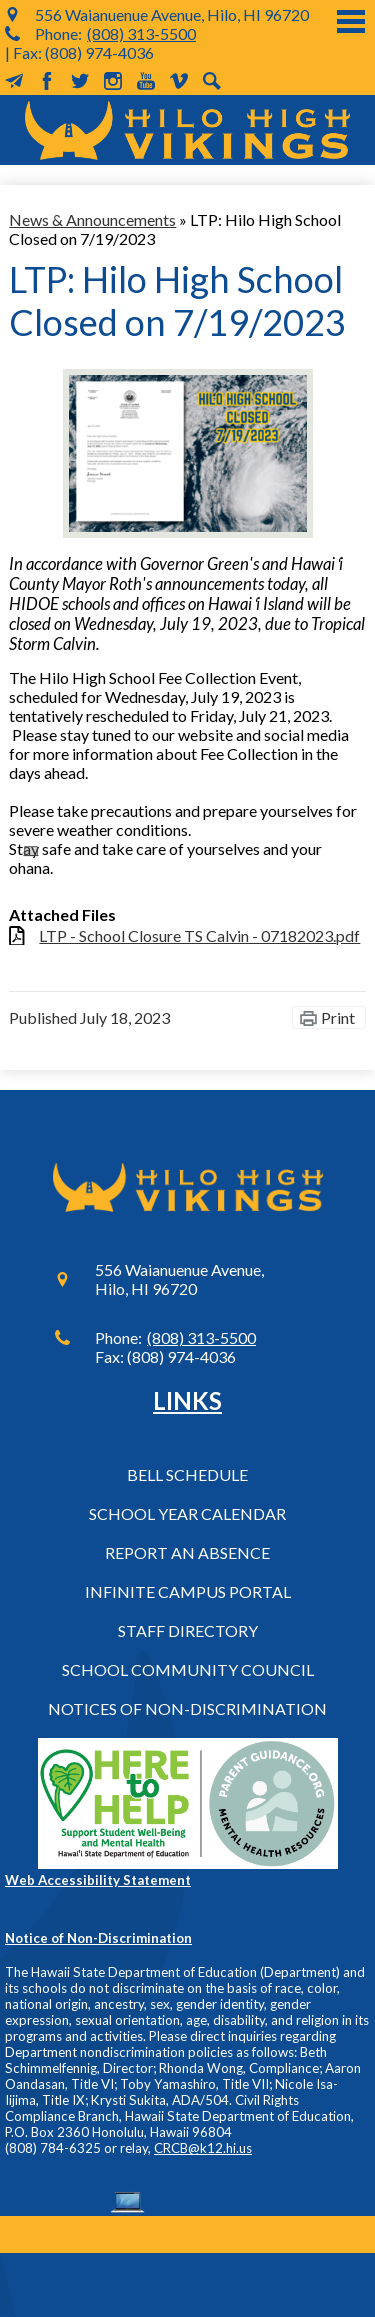 The height and width of the screenshot is (2317, 375). I want to click on access this device in the sidebar, so click(31, 851).